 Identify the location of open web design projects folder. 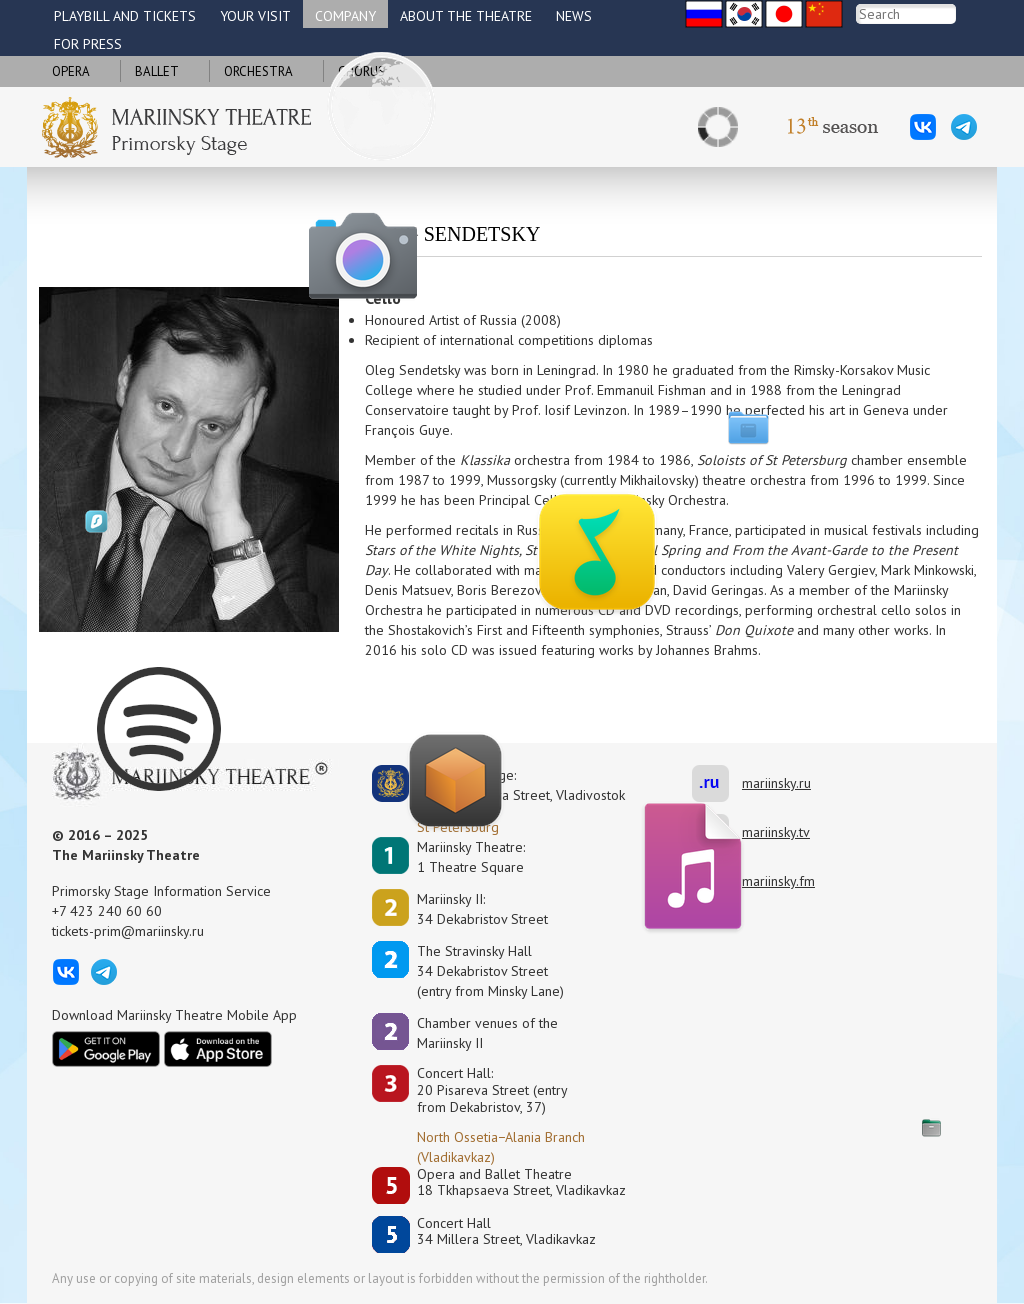
(748, 427).